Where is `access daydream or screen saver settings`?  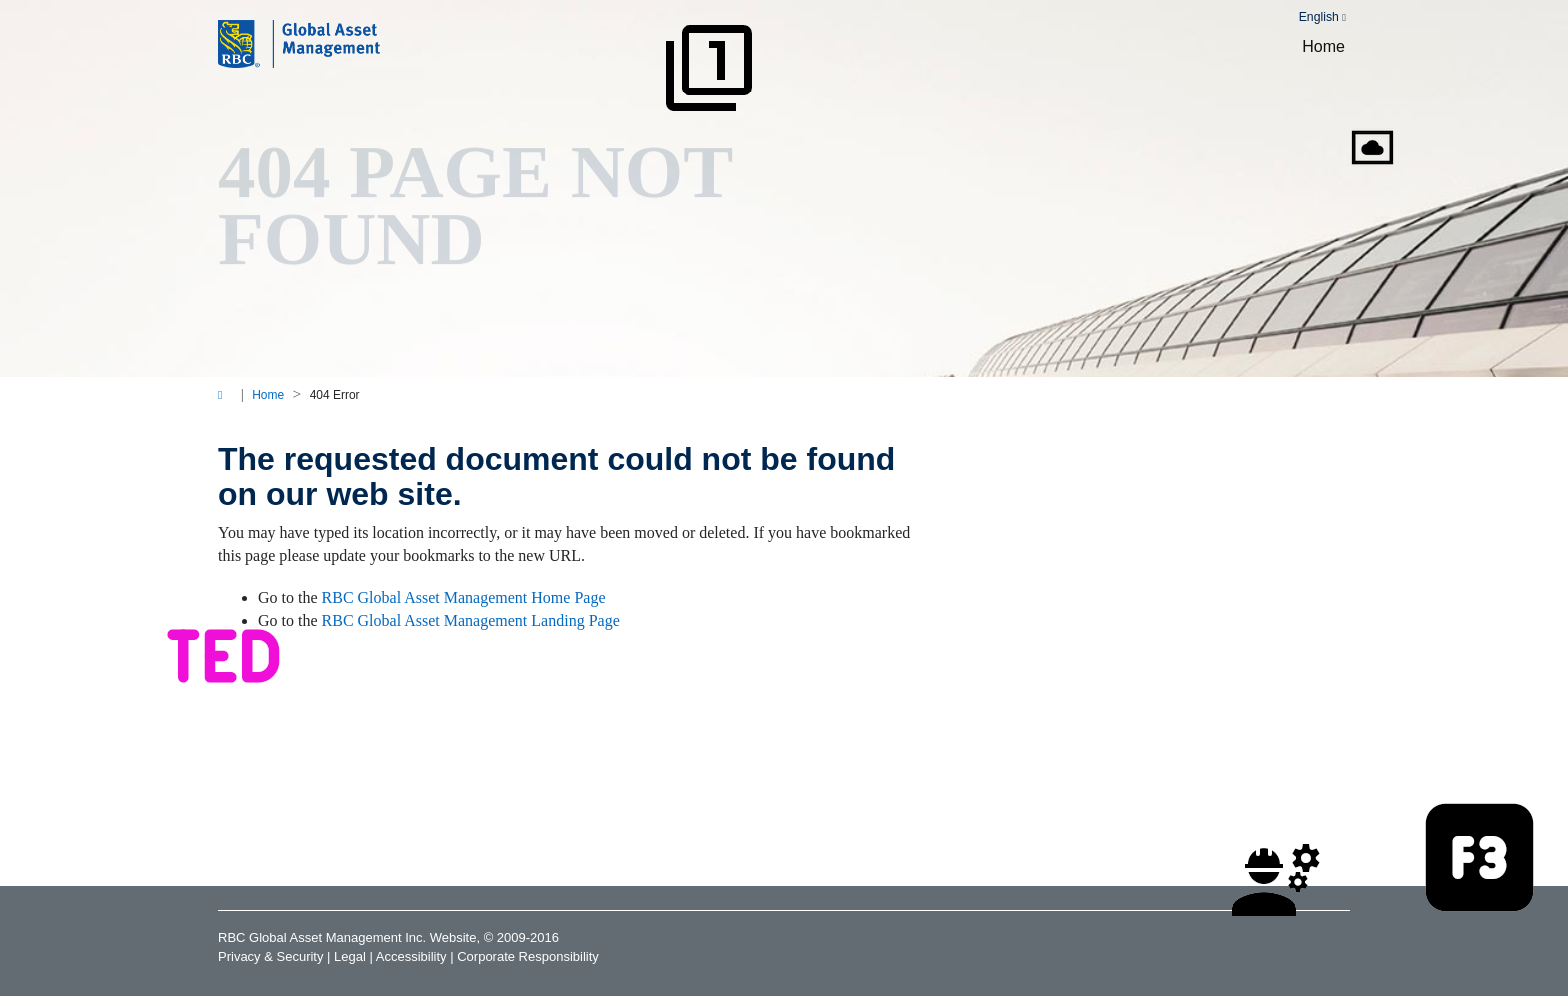 access daydream or screen saver settings is located at coordinates (1372, 147).